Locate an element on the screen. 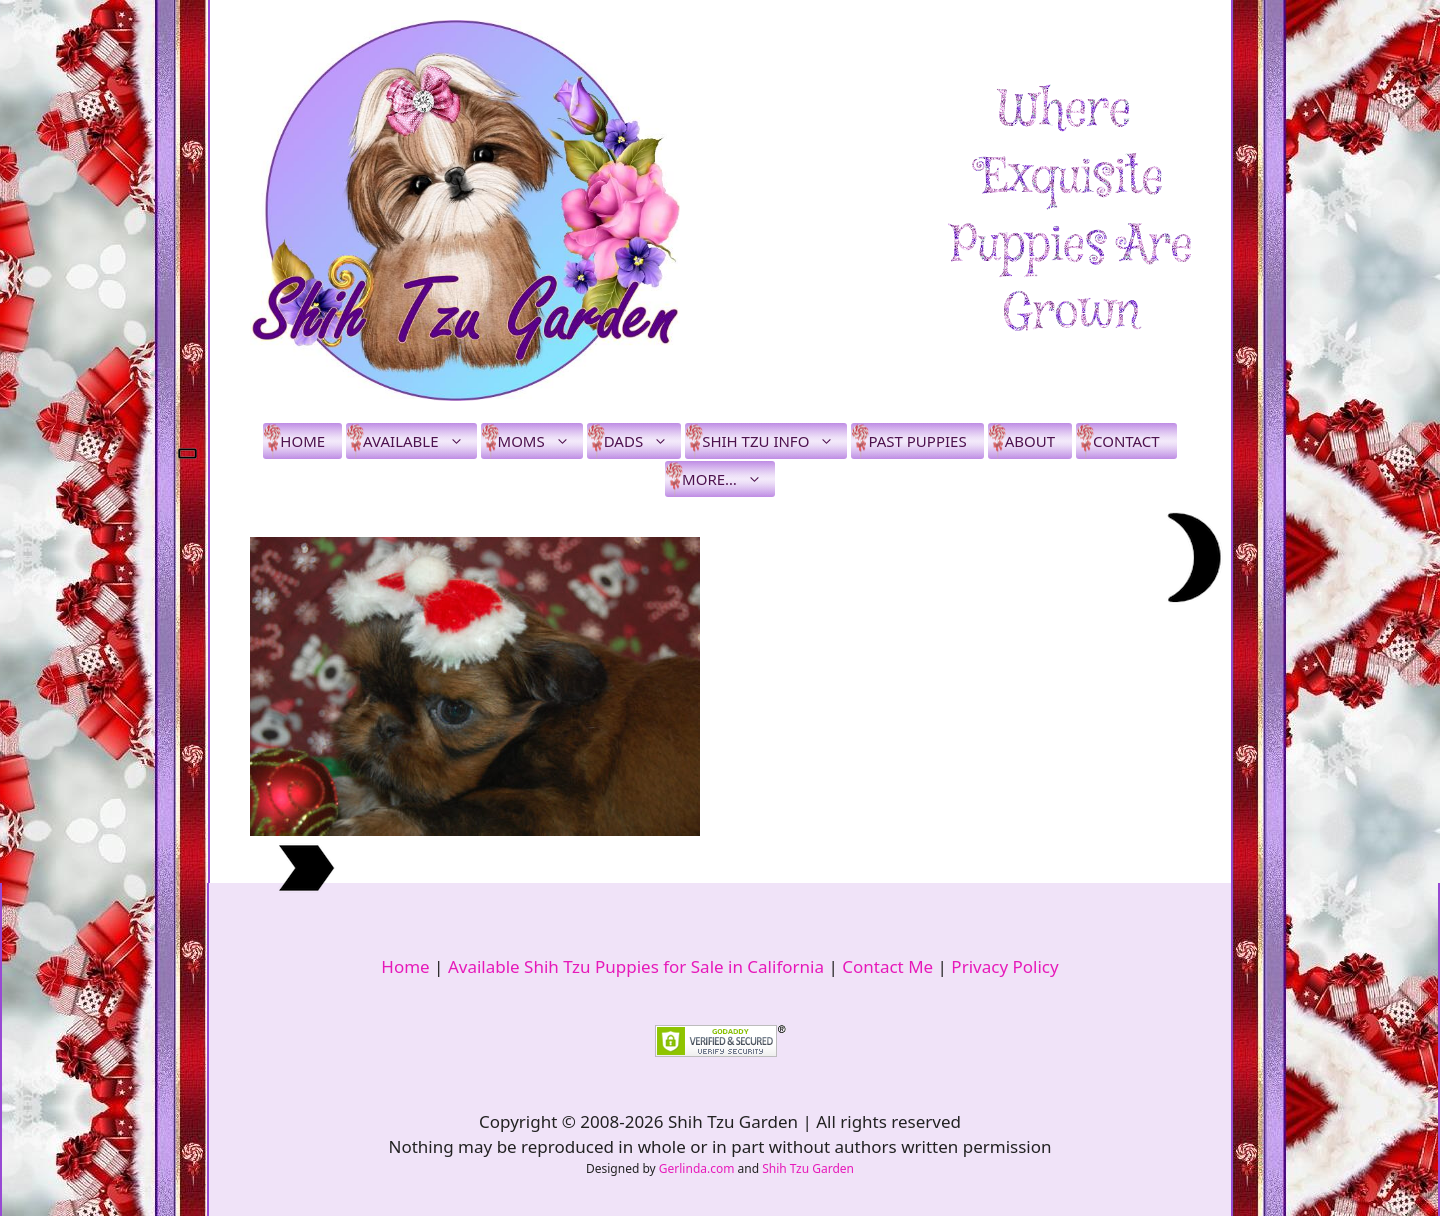 The width and height of the screenshot is (1440, 1216). crop image to 7:5 aspect ratio is located at coordinates (187, 453).